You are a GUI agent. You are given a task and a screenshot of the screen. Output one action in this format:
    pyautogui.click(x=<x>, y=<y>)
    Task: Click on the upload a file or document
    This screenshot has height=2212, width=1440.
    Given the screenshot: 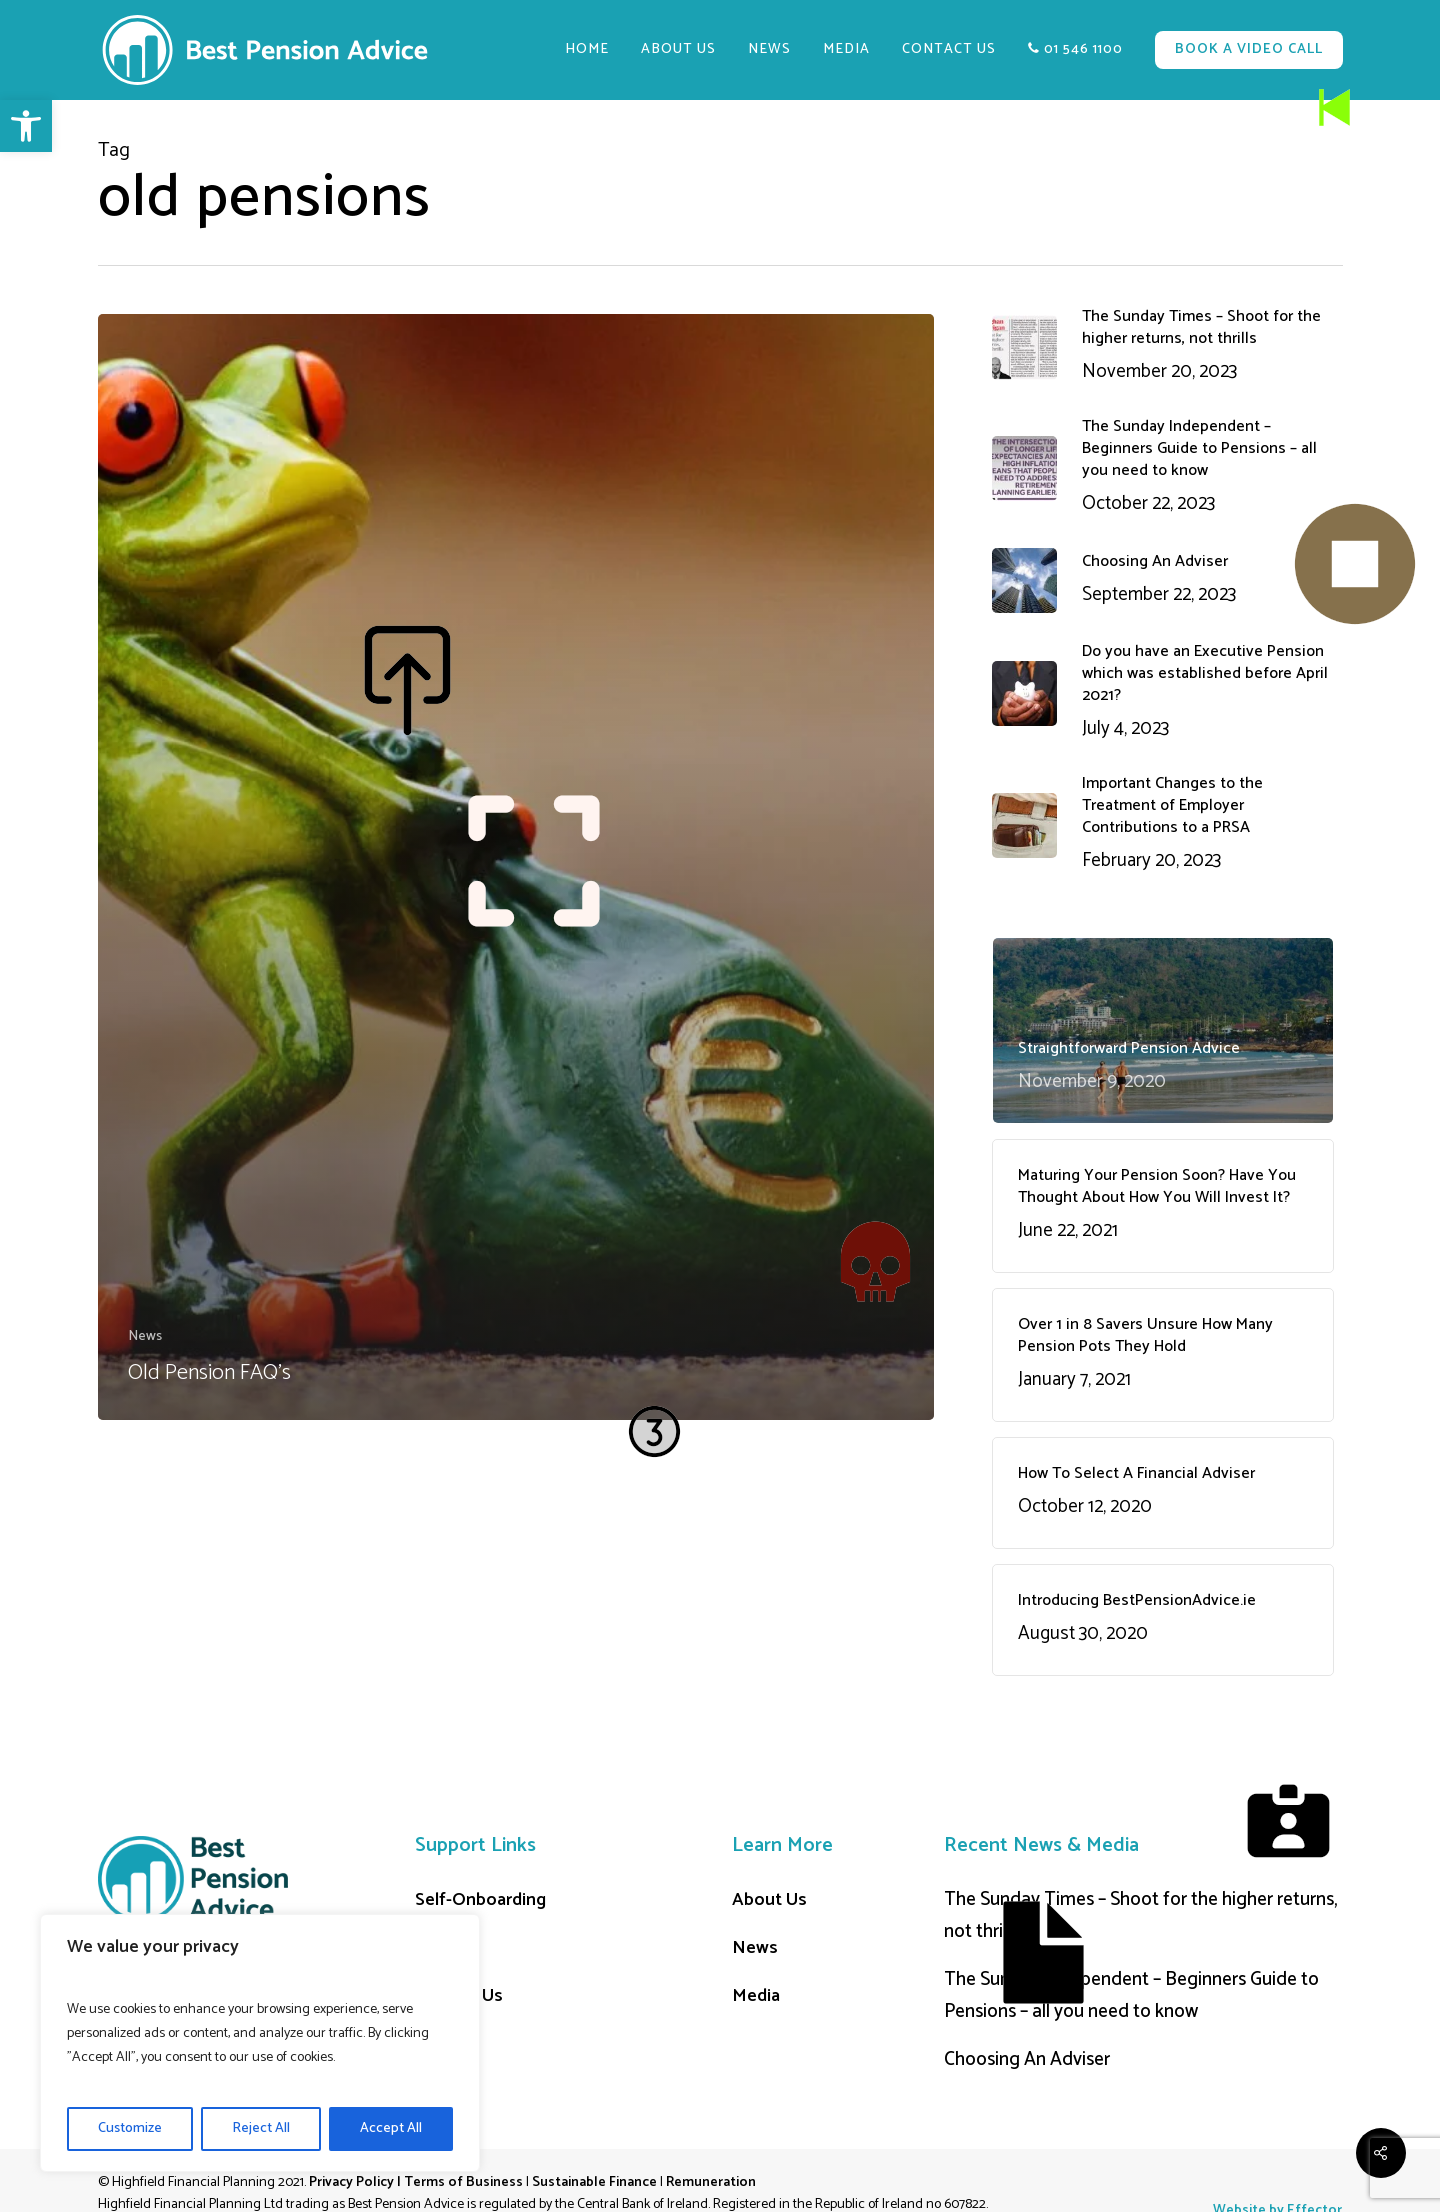 What is the action you would take?
    pyautogui.click(x=407, y=680)
    